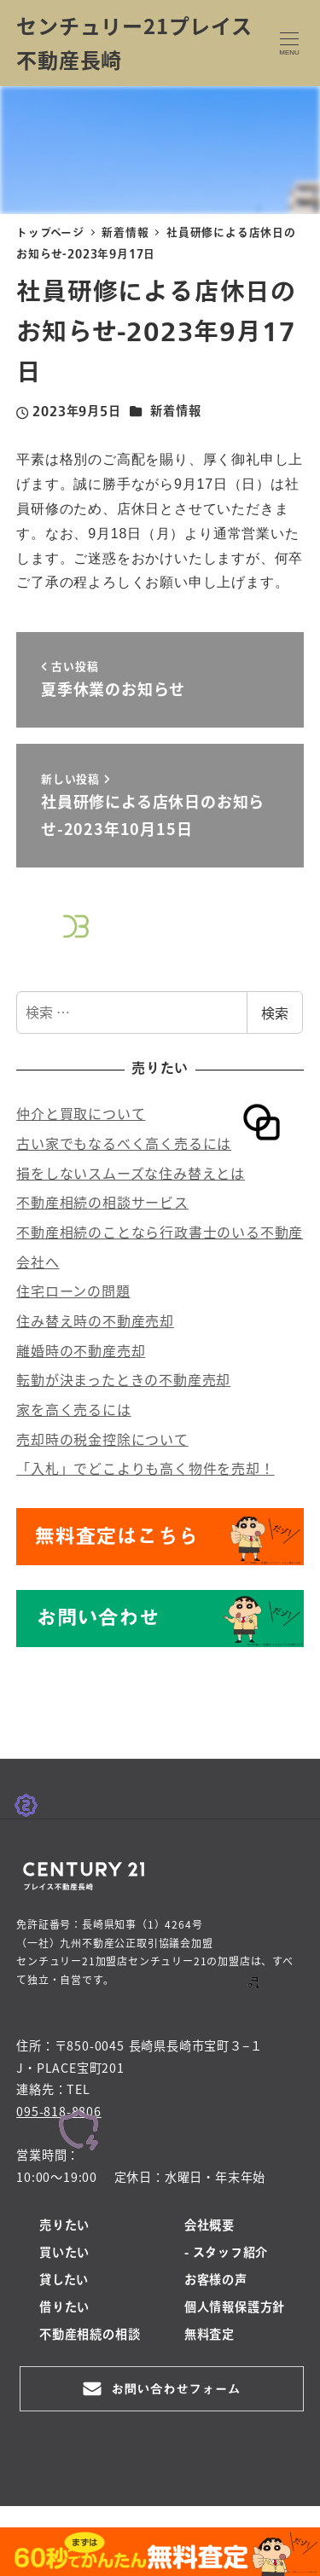 This screenshot has width=320, height=2576. I want to click on indicates second place or runner-up status, so click(26, 1805).